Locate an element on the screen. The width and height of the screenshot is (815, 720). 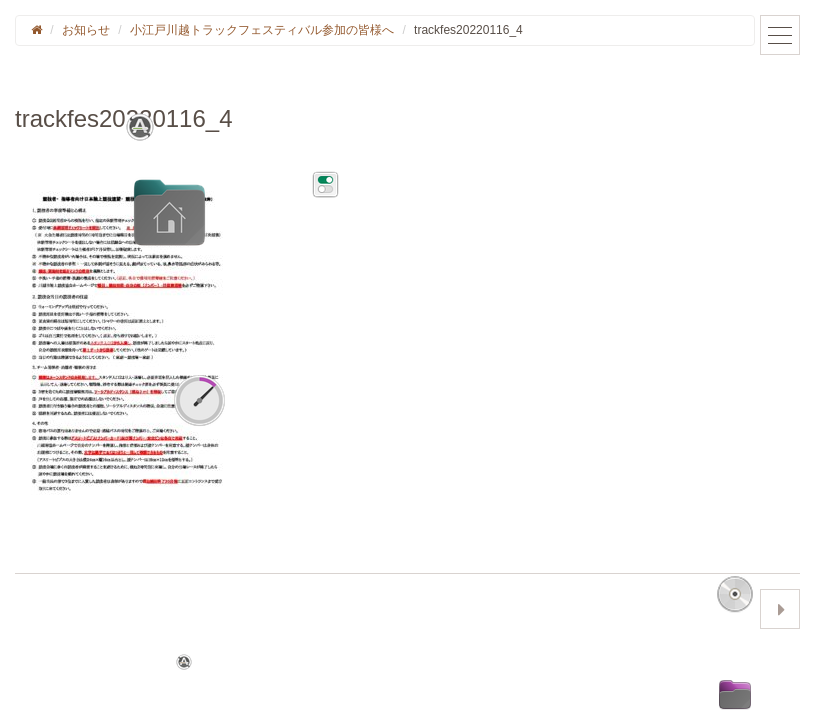
indicates a blank CD-R disc ready for burning is located at coordinates (735, 594).